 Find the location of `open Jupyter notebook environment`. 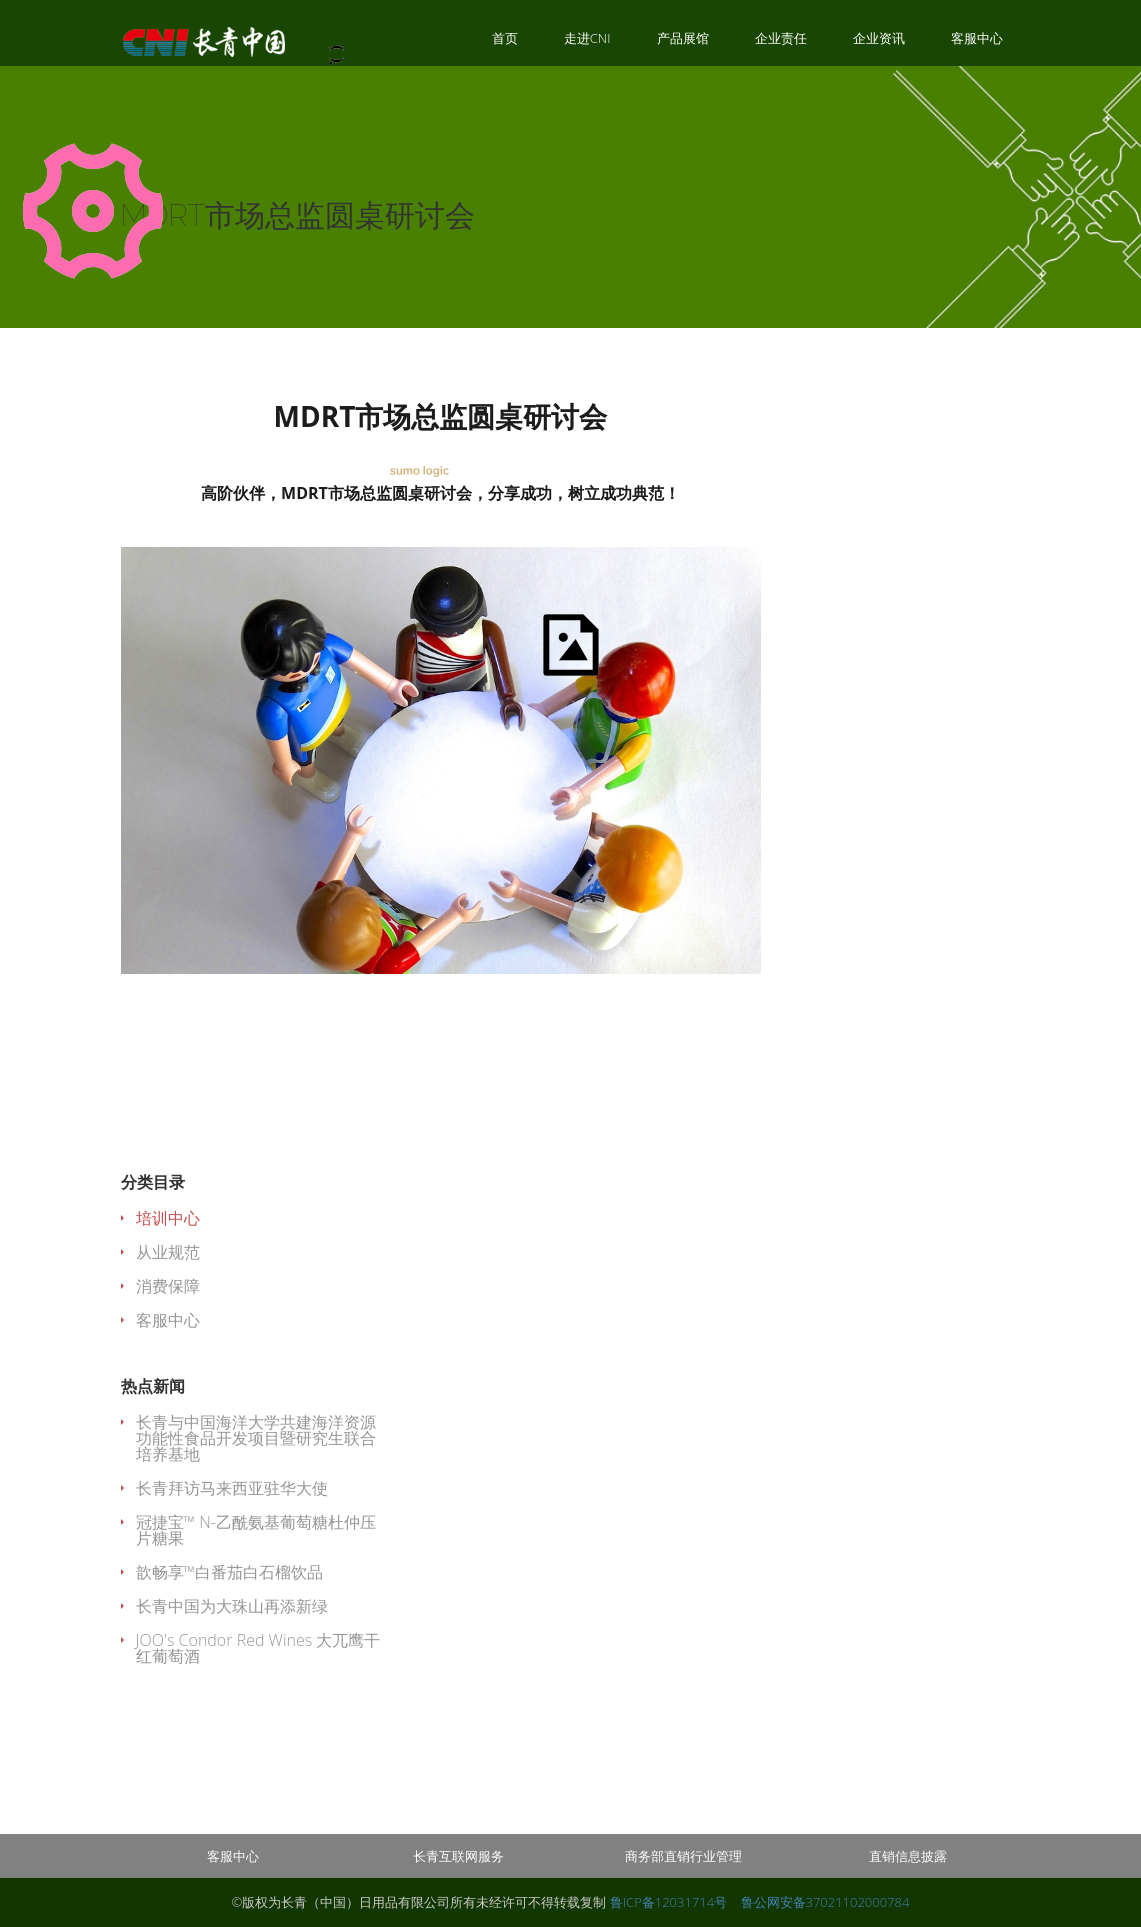

open Jupyter notebook environment is located at coordinates (336, 54).